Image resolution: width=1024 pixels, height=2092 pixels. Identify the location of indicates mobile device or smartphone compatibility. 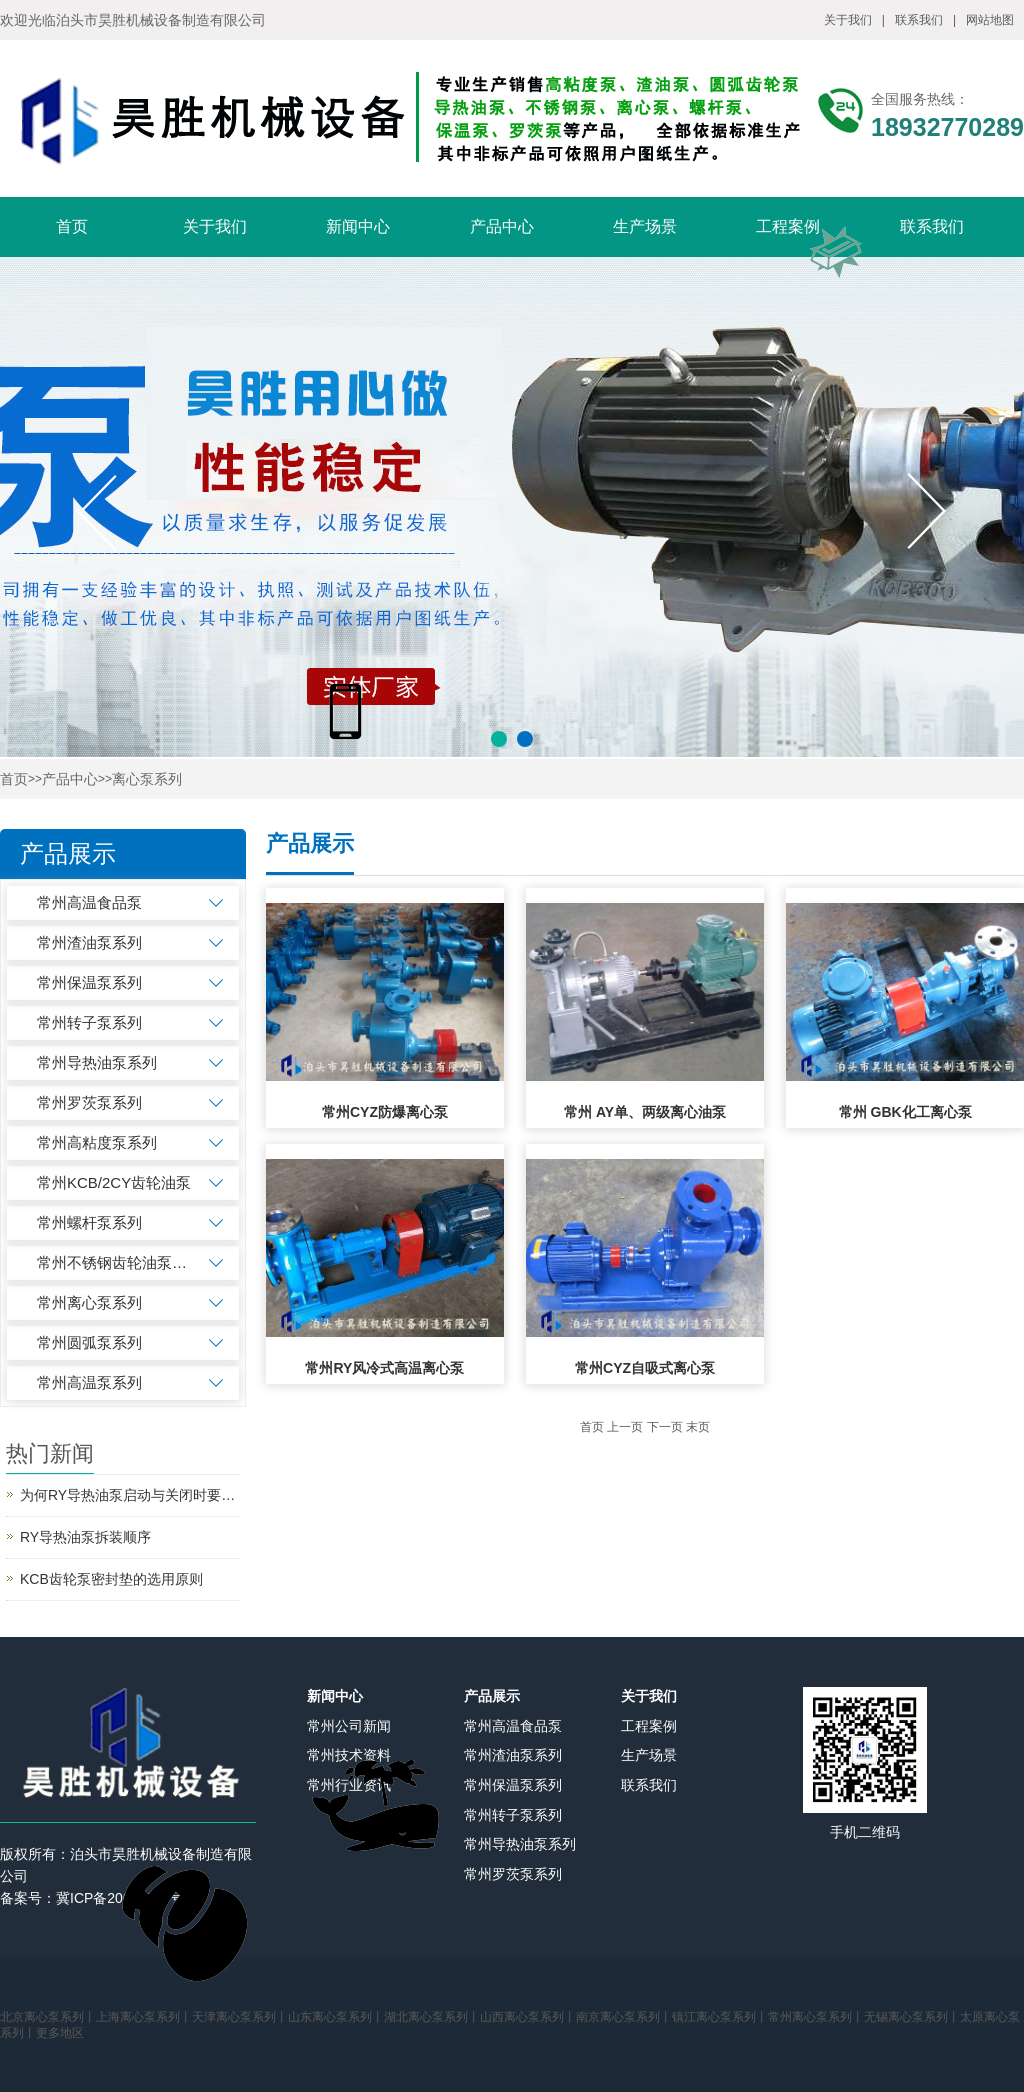
(345, 711).